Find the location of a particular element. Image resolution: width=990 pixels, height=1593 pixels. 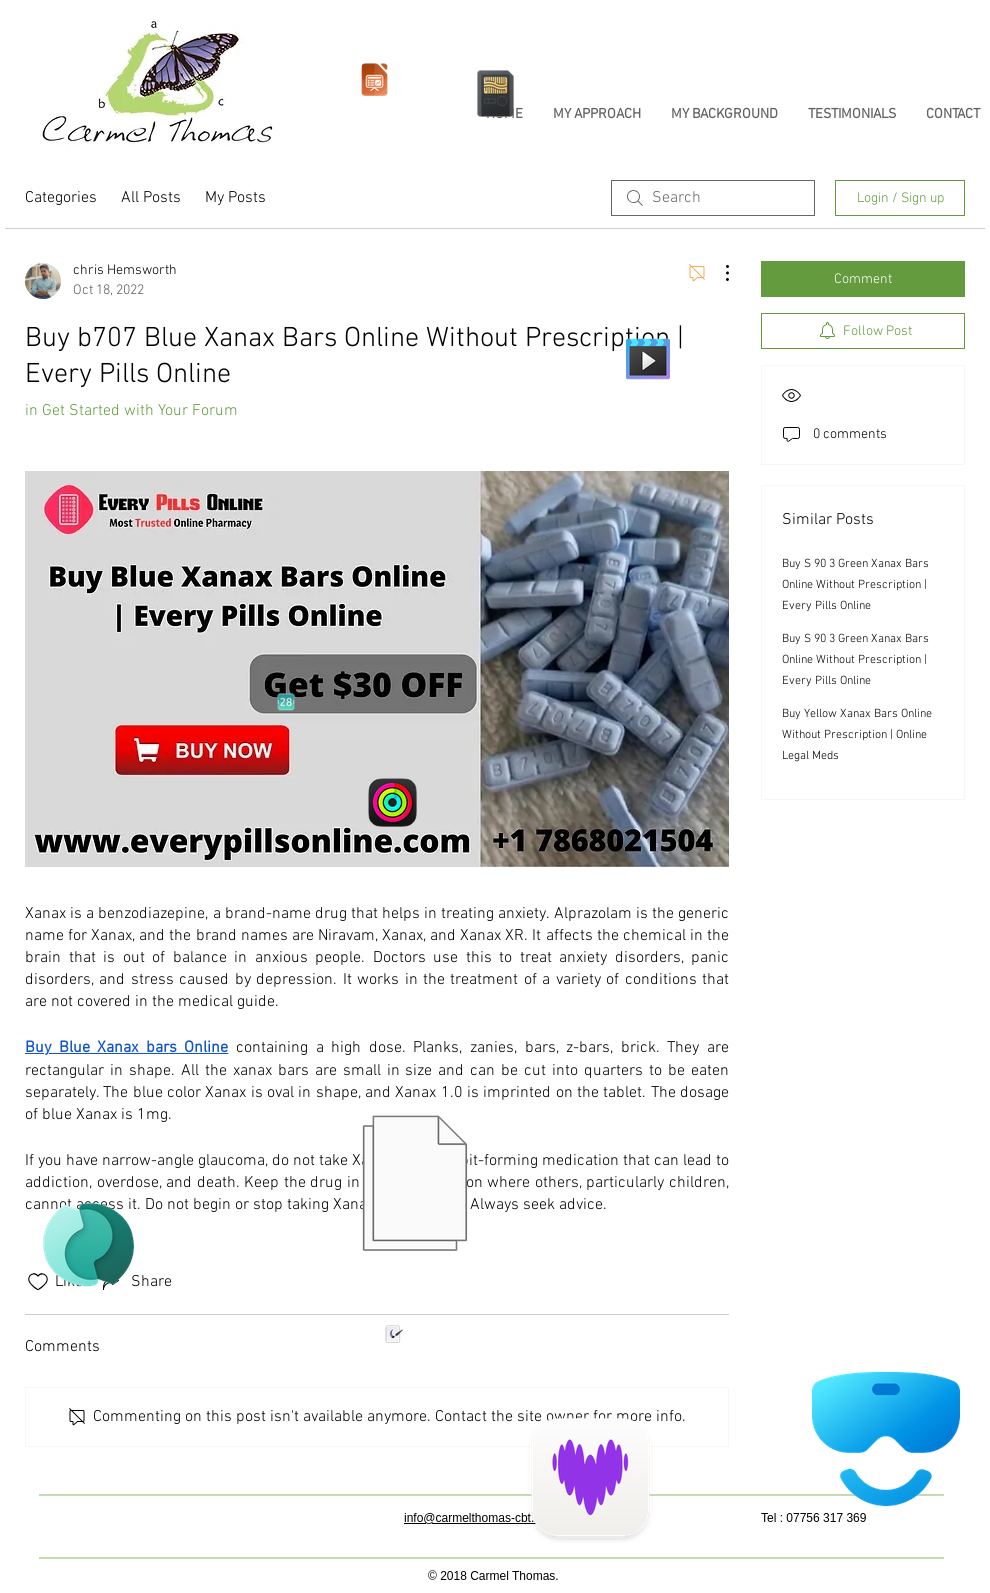

open tv2 streaming app is located at coordinates (648, 359).